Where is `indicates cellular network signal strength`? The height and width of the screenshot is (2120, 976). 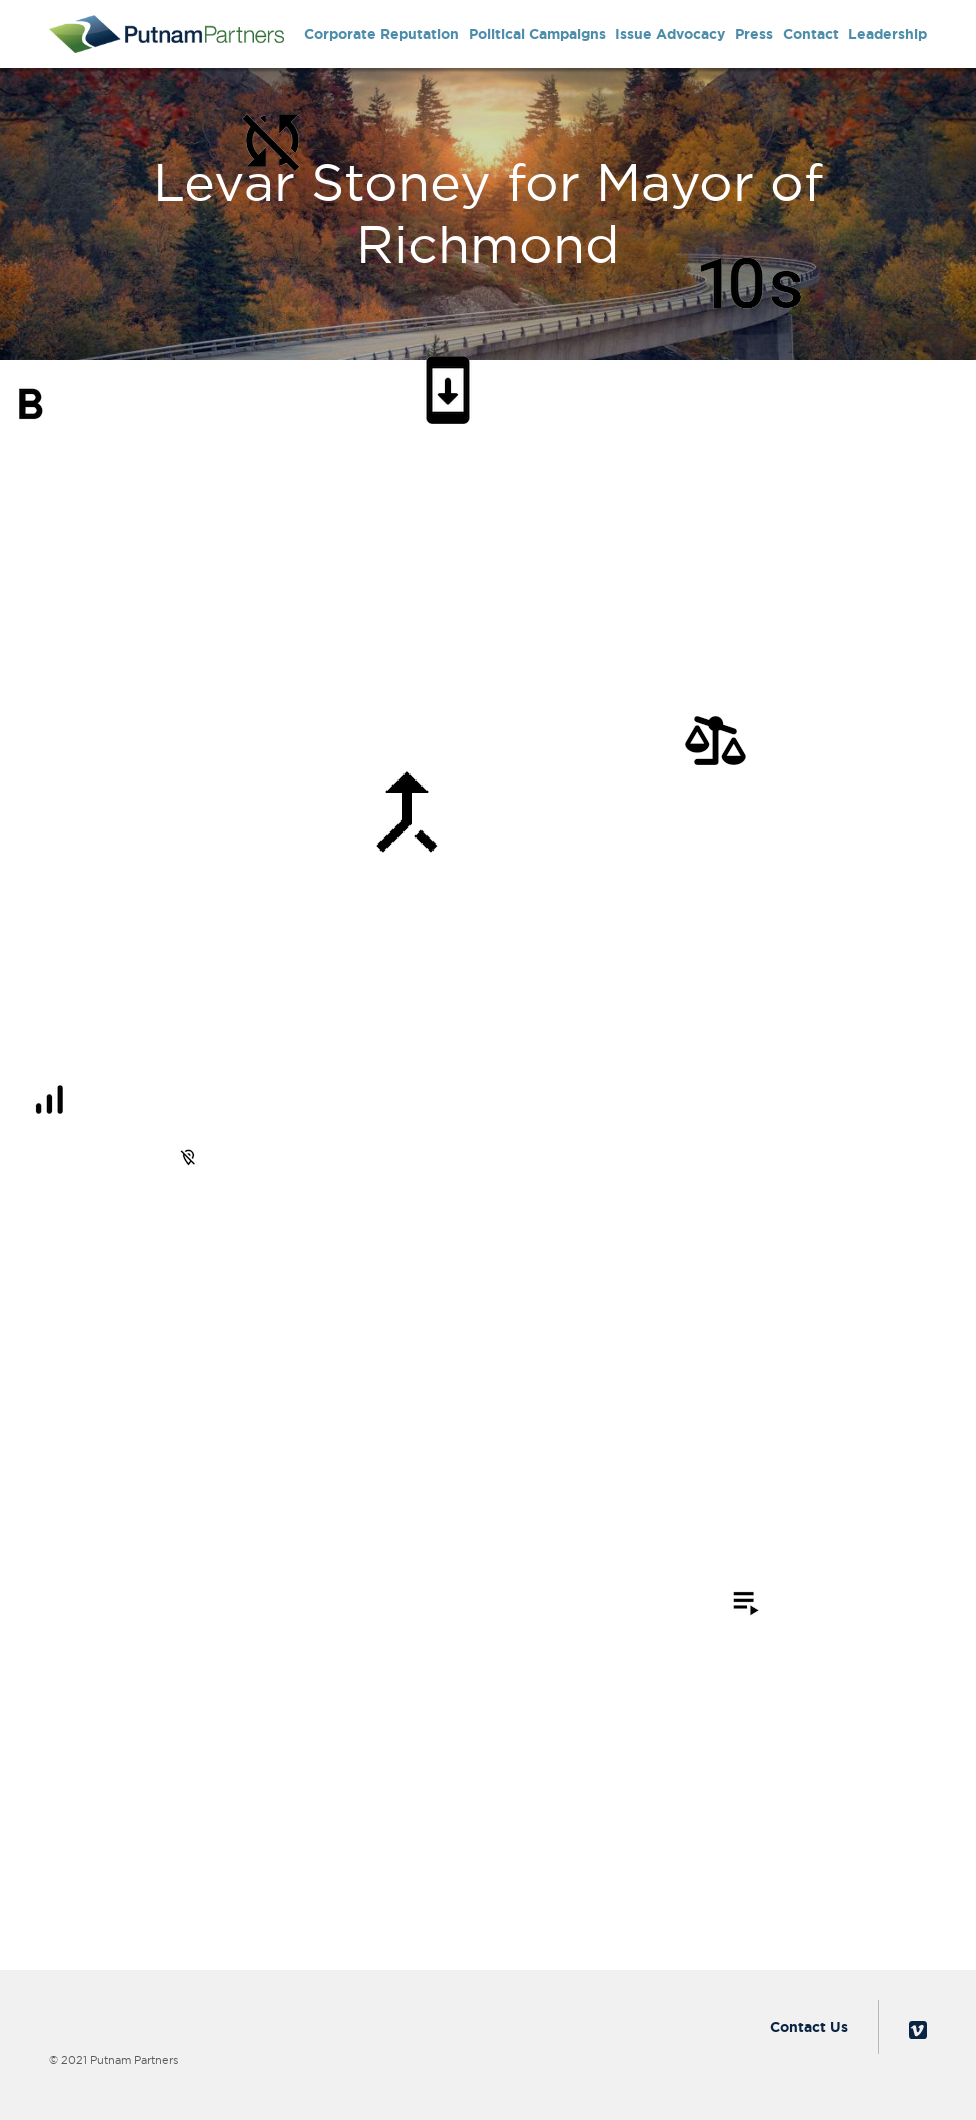
indicates cellular network signal strength is located at coordinates (48, 1099).